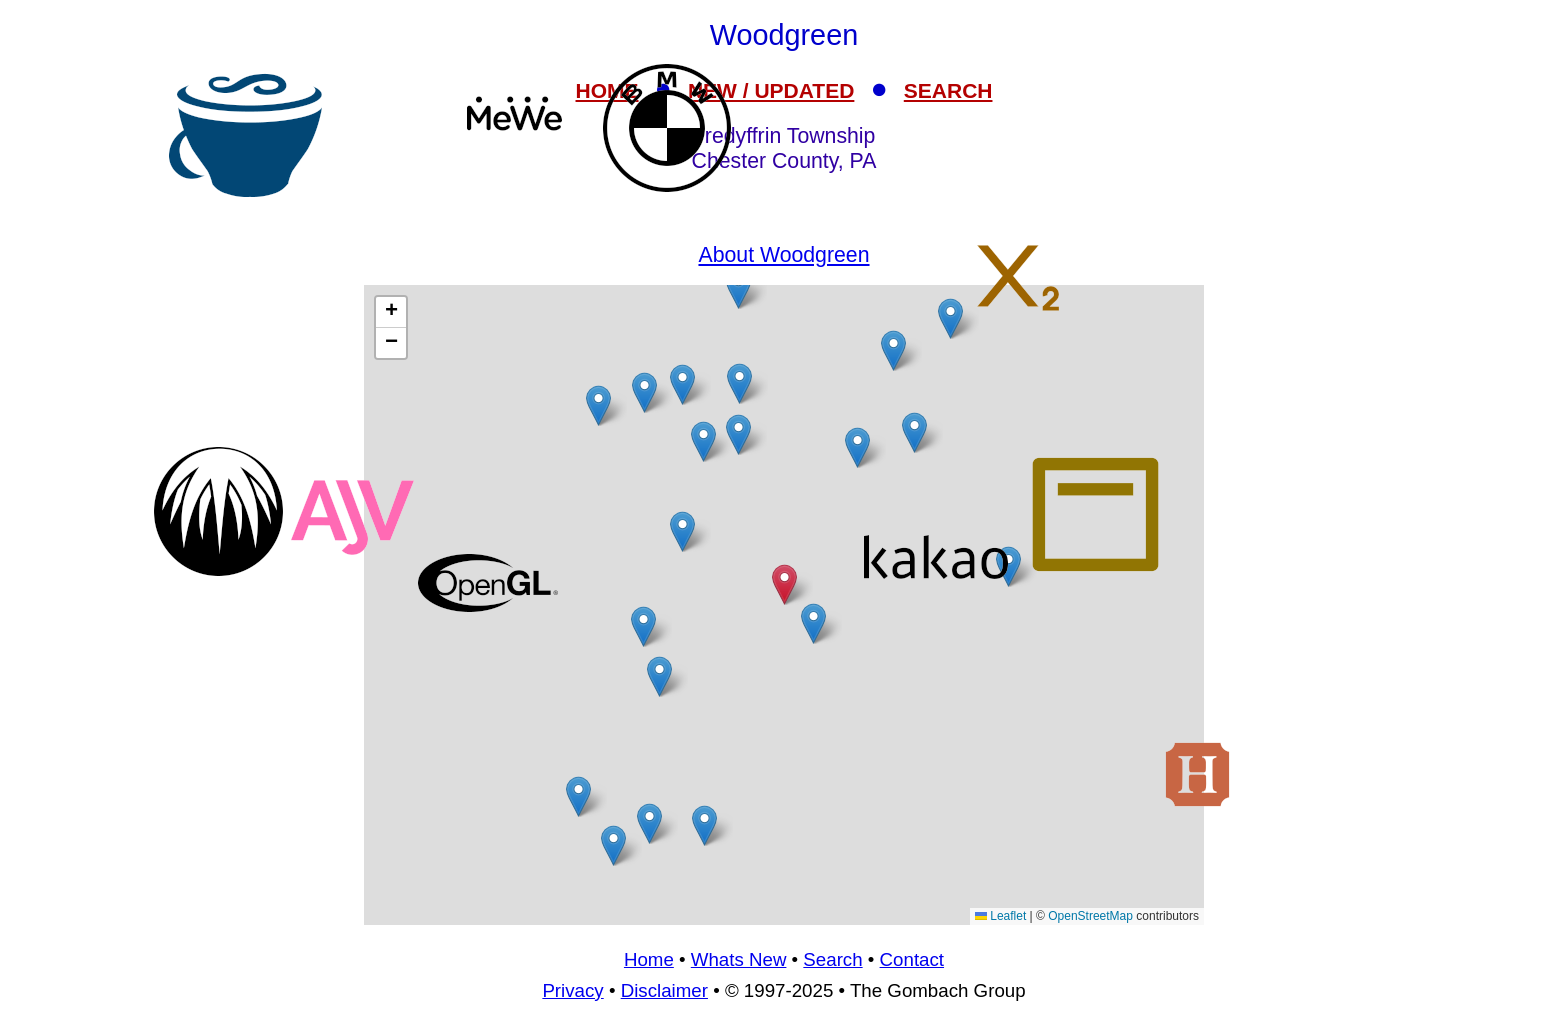  I want to click on hire a helper logo, so click(1197, 774).